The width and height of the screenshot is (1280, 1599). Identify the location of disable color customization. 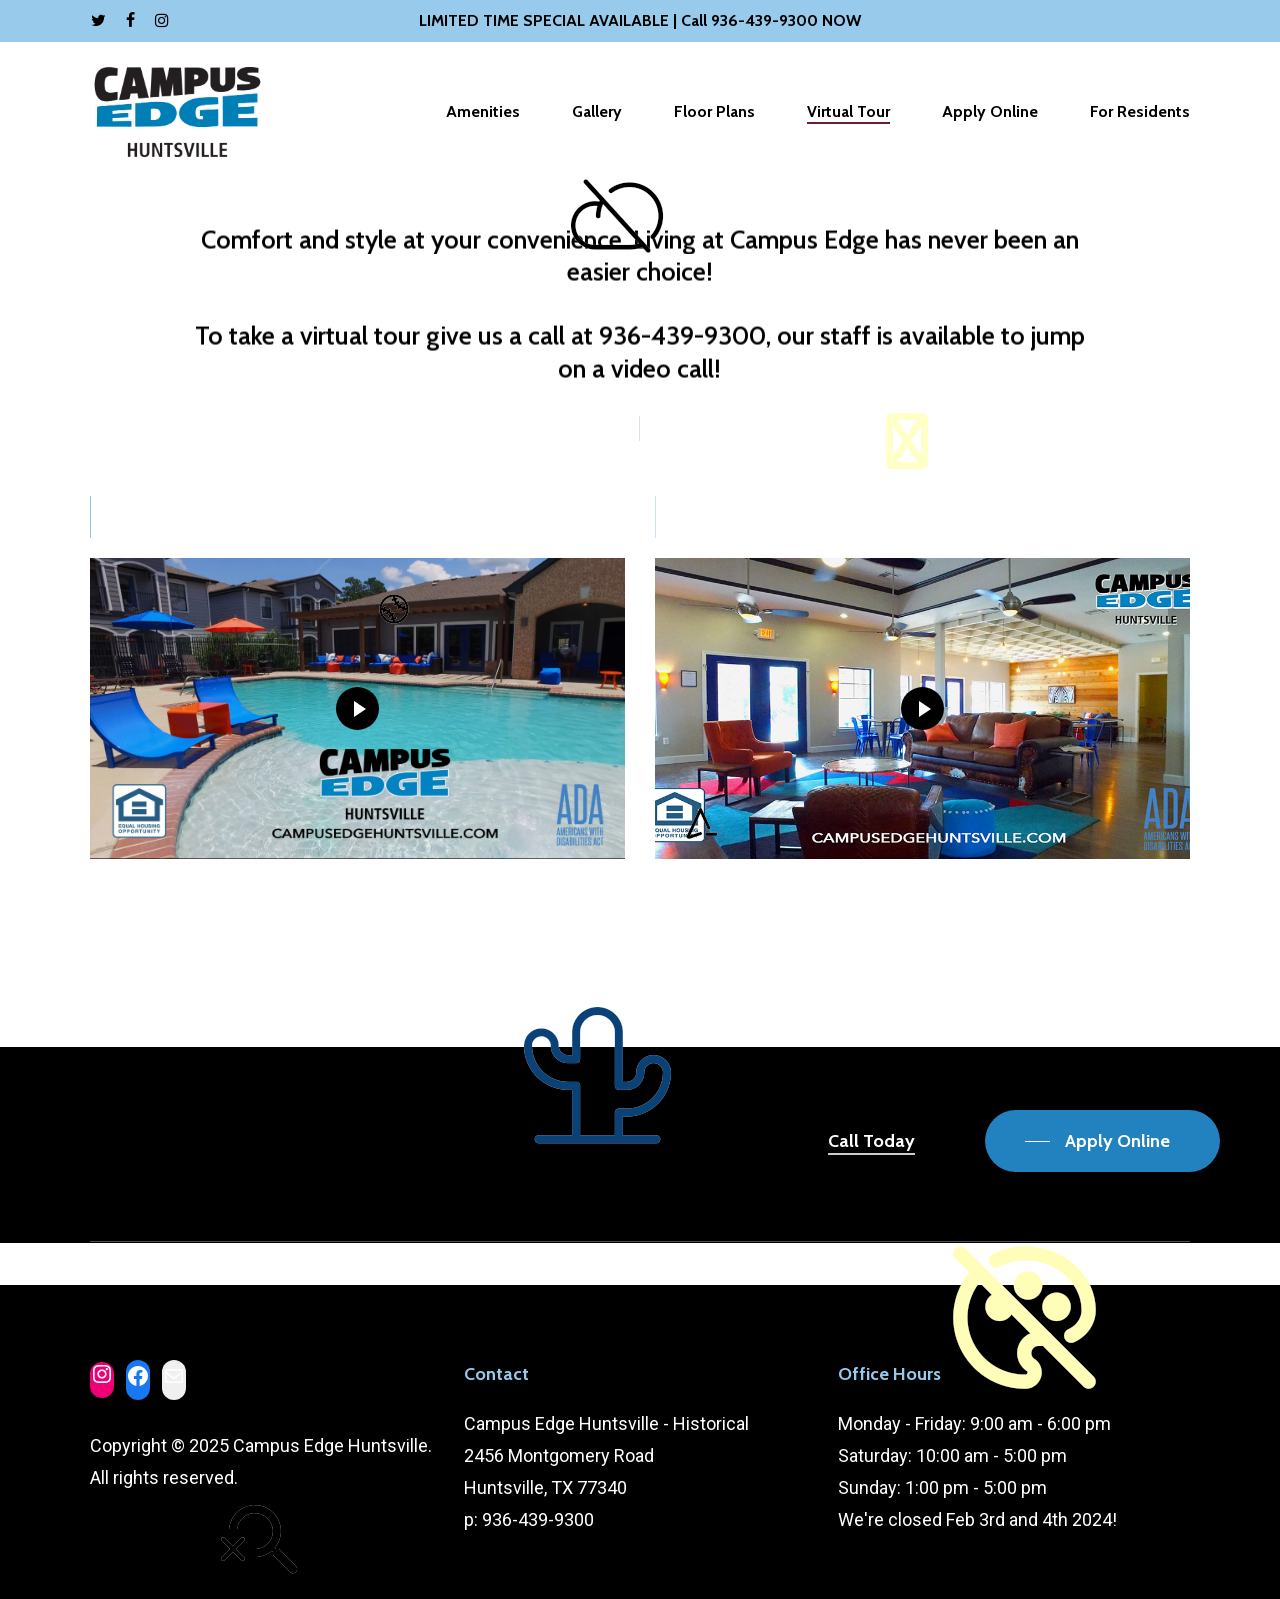
(1024, 1317).